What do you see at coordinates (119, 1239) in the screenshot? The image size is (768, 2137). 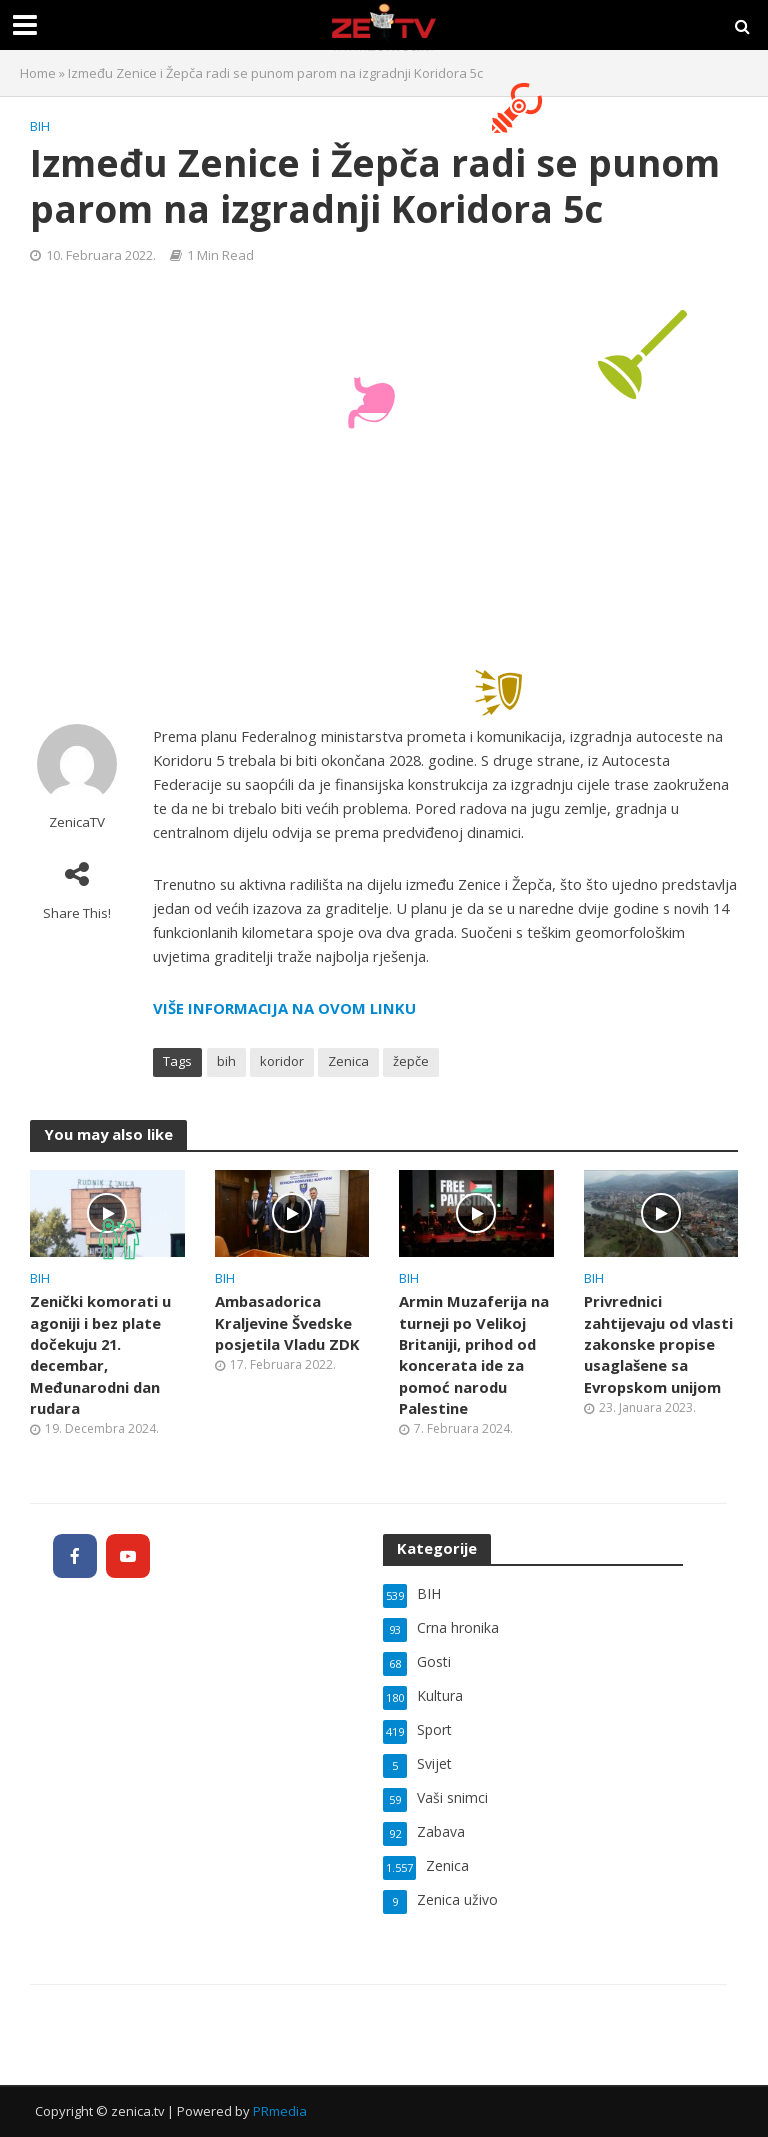 I see `indicates mind-link or telepathic communication feature` at bounding box center [119, 1239].